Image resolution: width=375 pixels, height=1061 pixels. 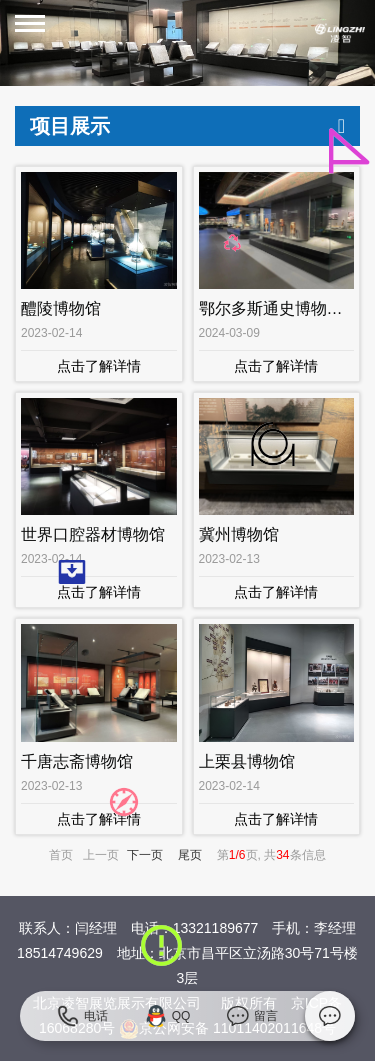 I want to click on indicates a warning or error state, so click(x=161, y=945).